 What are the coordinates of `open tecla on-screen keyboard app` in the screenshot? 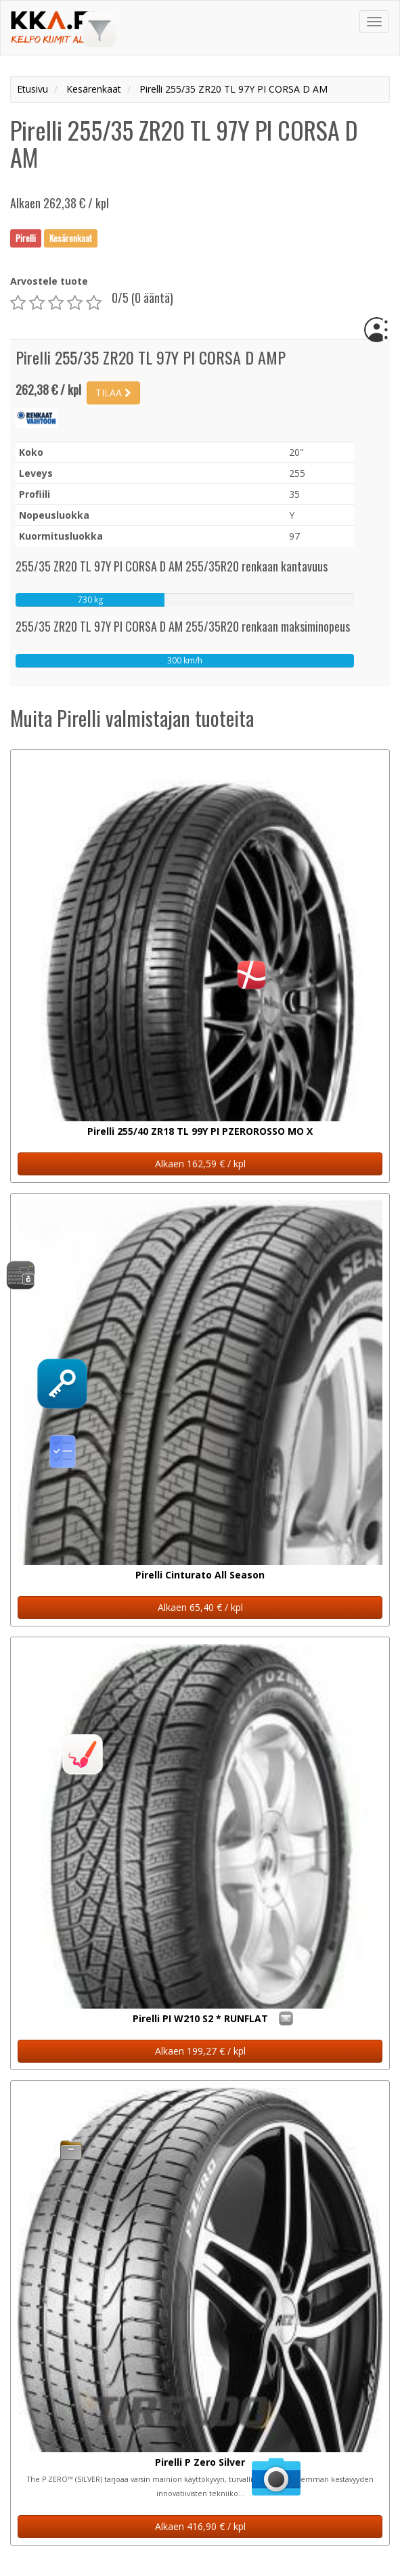 It's located at (20, 1275).